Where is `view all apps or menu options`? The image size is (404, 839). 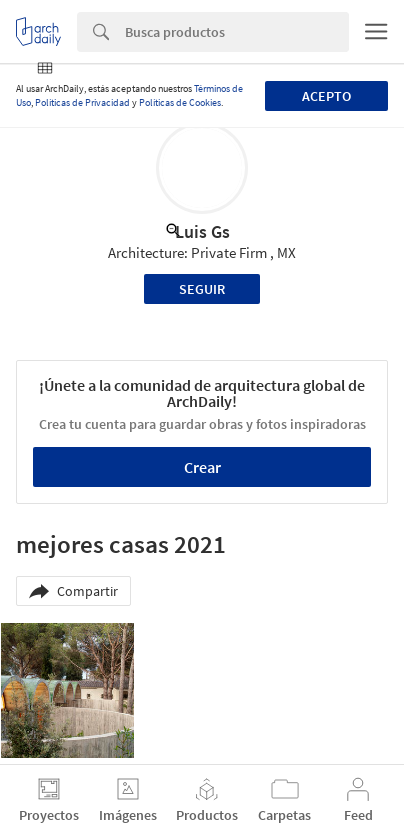
view all apps or menu options is located at coordinates (45, 68).